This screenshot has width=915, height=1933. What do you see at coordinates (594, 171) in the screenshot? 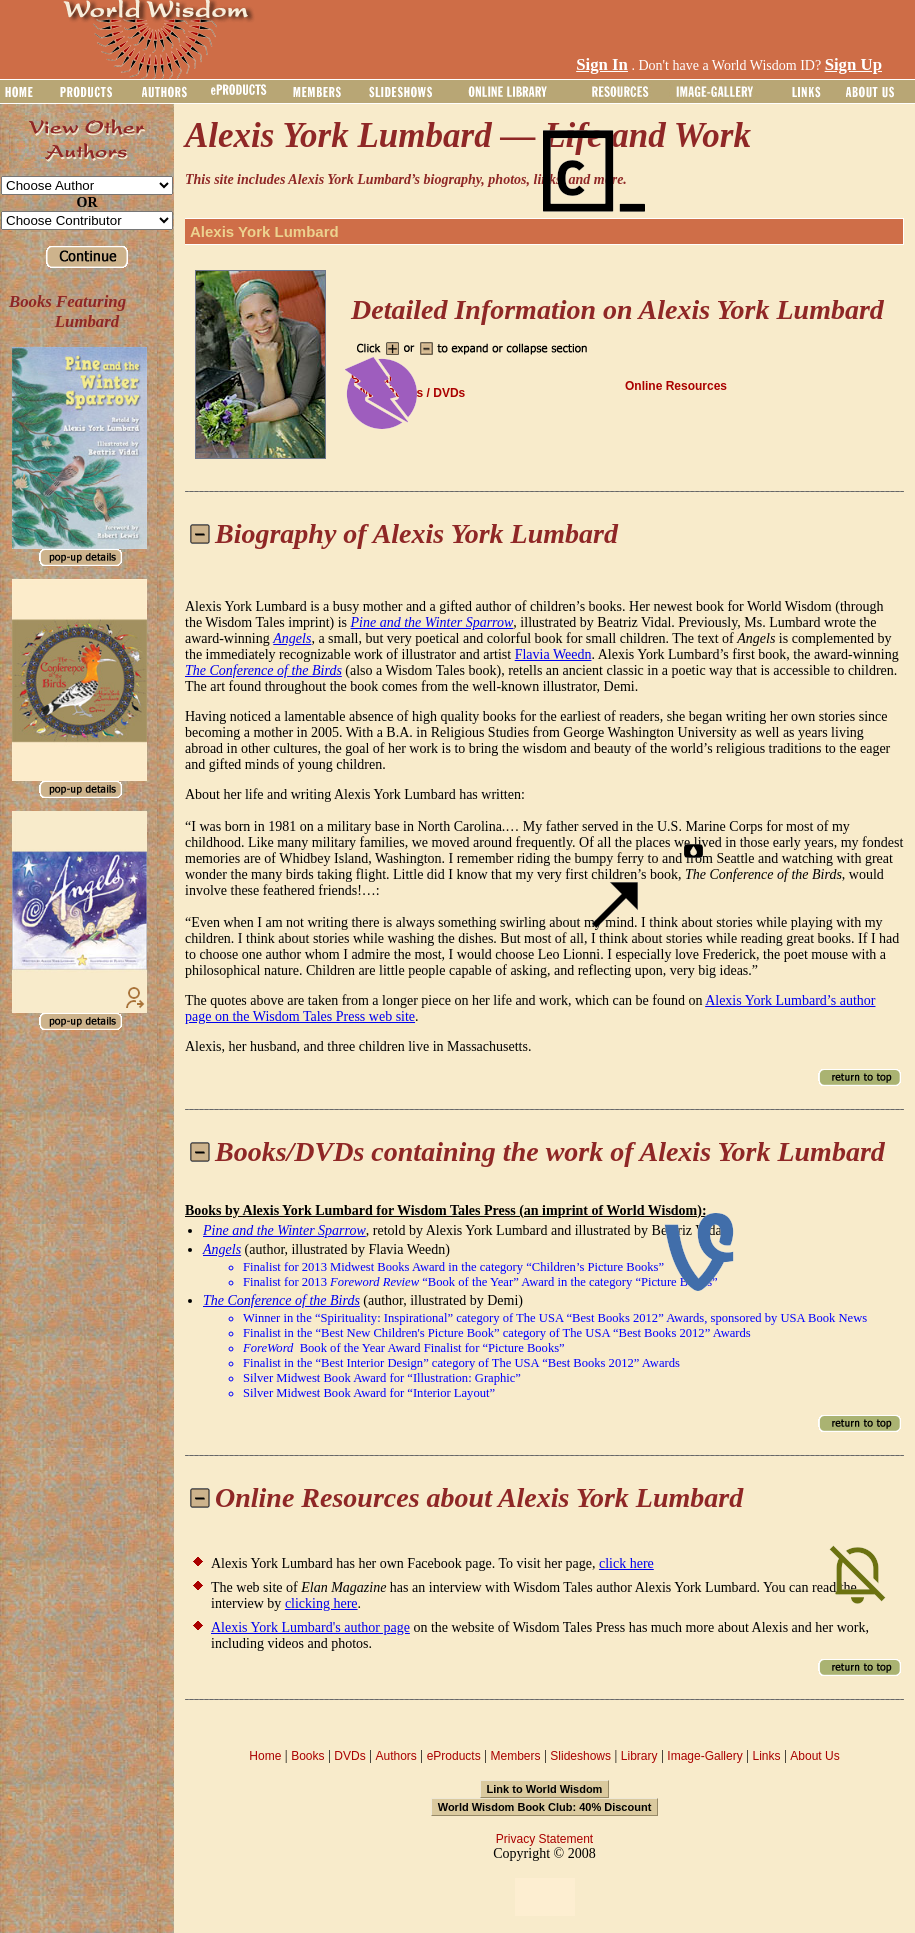
I see `open codecademy app or website` at bounding box center [594, 171].